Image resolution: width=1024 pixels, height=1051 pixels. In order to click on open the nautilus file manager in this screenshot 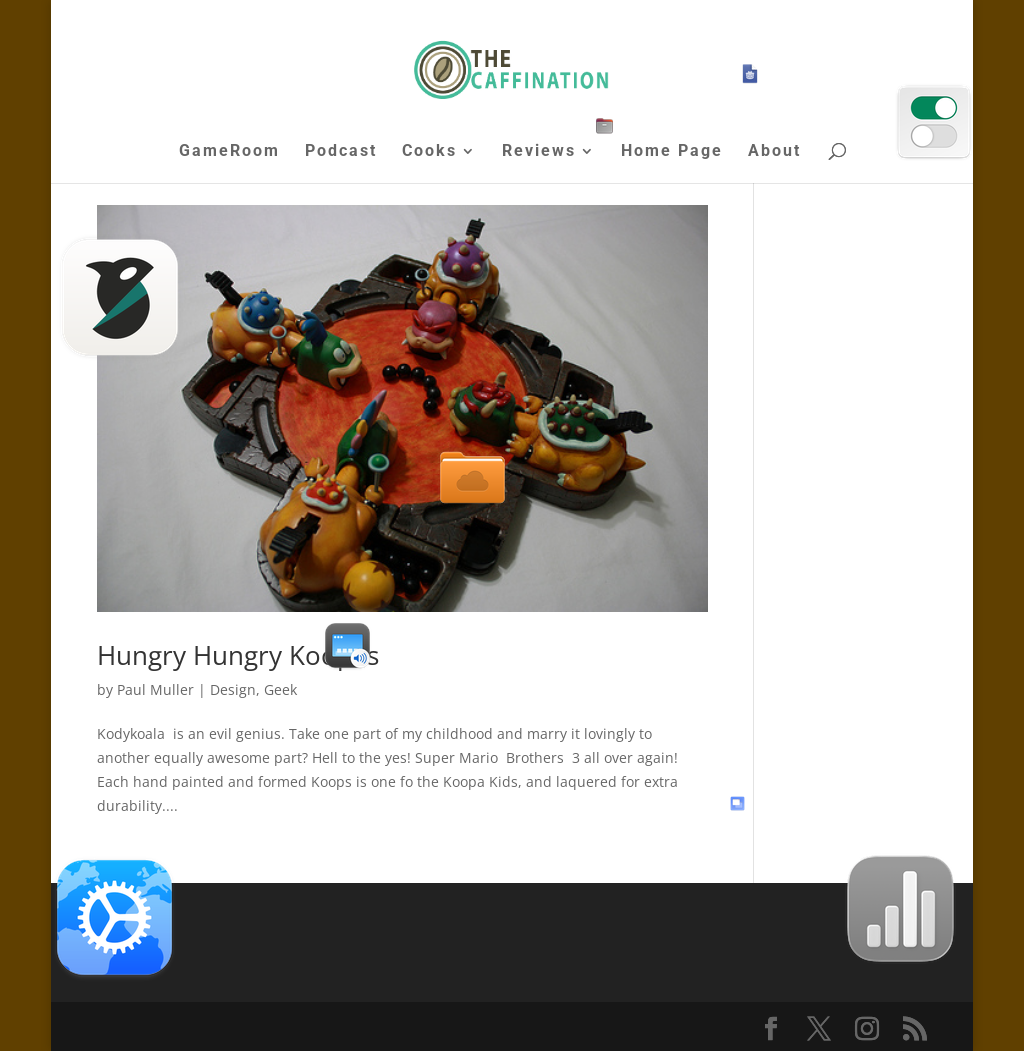, I will do `click(604, 125)`.